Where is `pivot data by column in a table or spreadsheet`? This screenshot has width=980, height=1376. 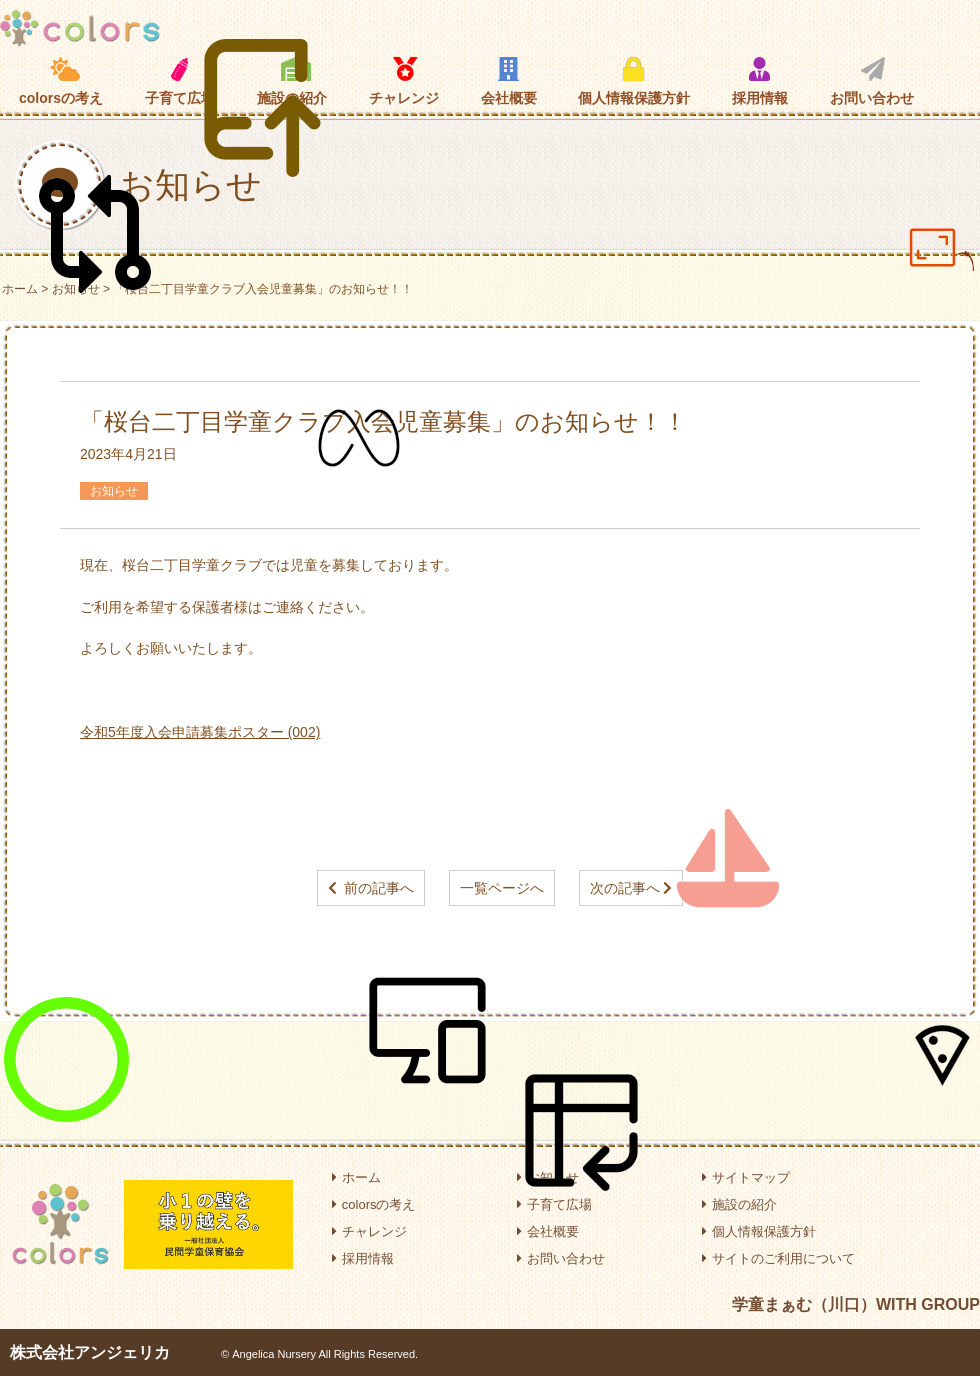 pivot data by column in a table or spreadsheet is located at coordinates (581, 1130).